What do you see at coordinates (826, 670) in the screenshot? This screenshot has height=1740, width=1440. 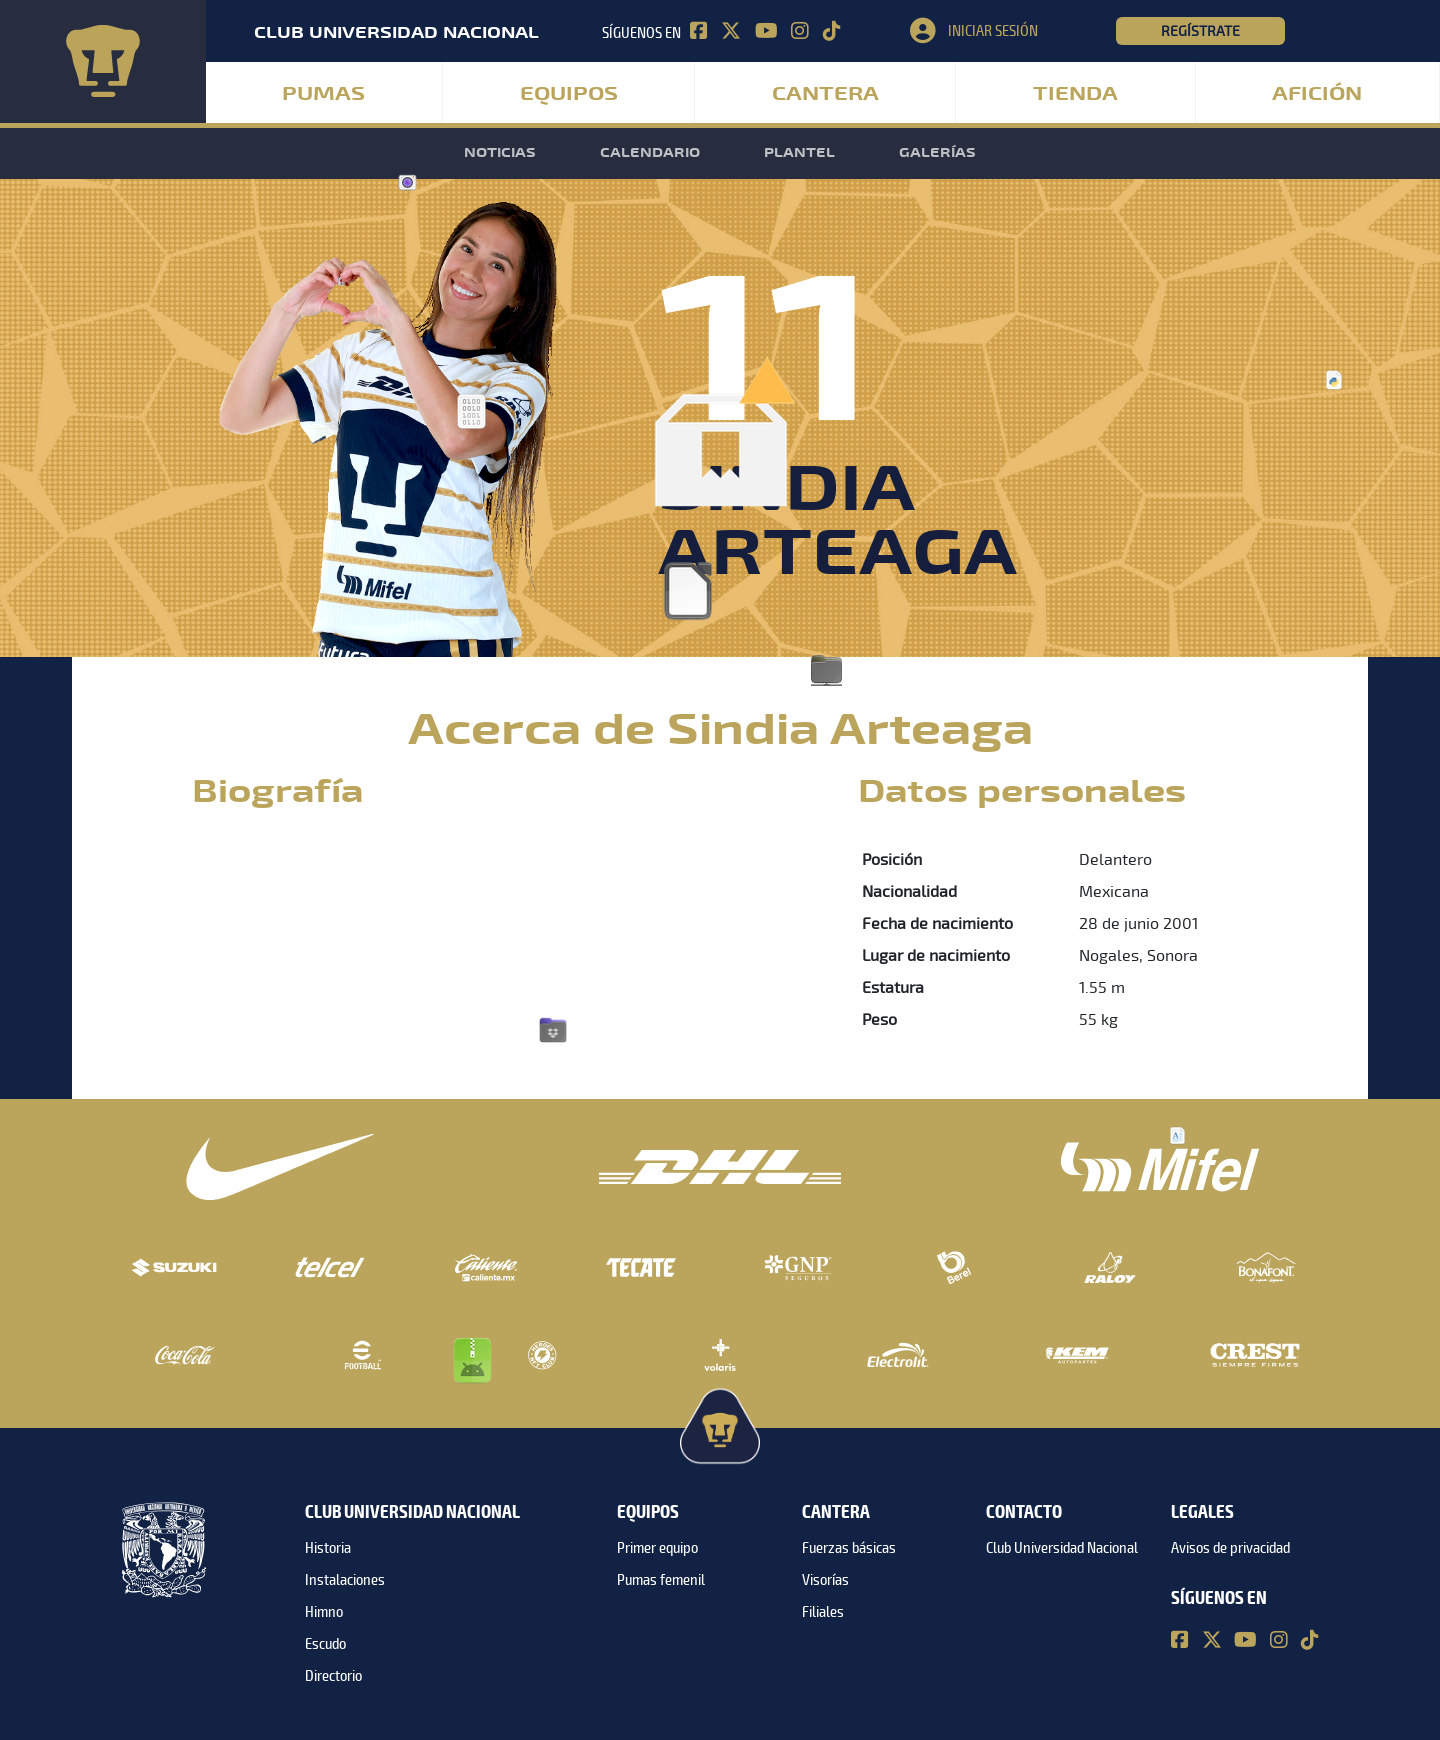 I see `access files stored on a remote server` at bounding box center [826, 670].